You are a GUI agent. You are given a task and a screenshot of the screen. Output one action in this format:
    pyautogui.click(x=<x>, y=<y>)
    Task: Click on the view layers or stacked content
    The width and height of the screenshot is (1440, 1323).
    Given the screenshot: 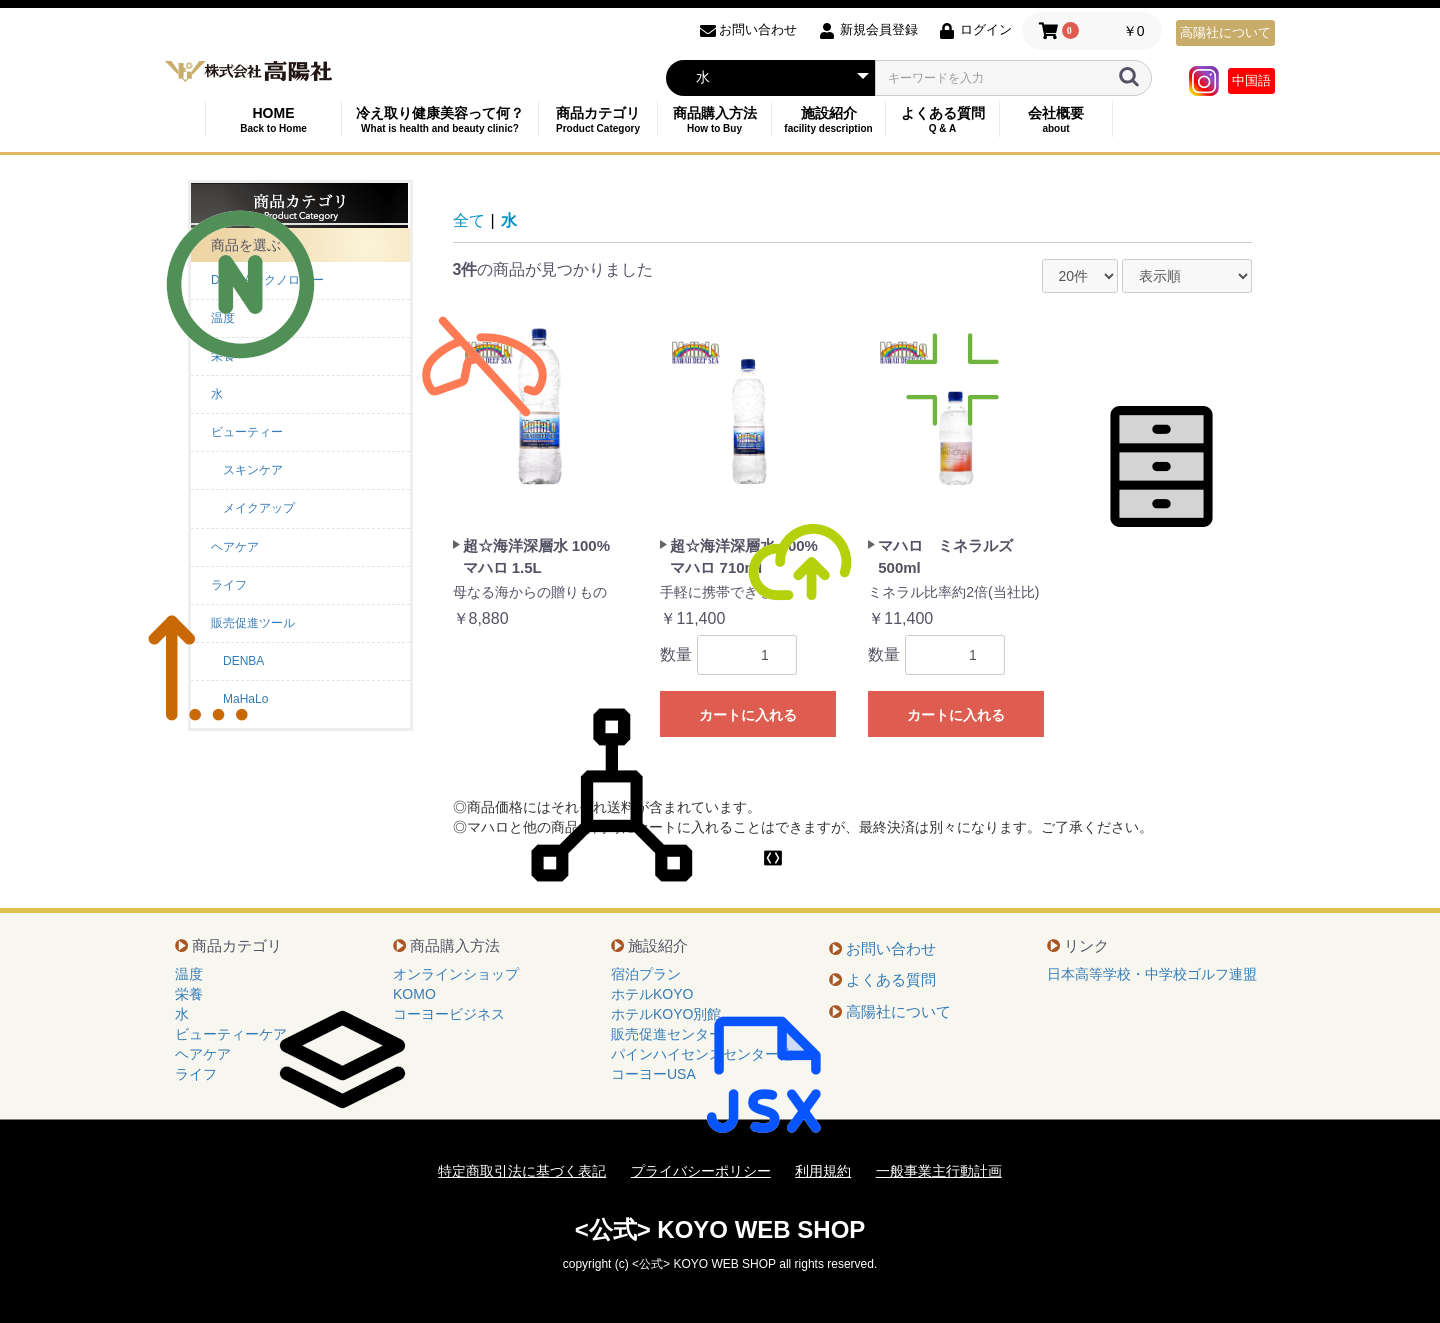 What is the action you would take?
    pyautogui.click(x=342, y=1059)
    